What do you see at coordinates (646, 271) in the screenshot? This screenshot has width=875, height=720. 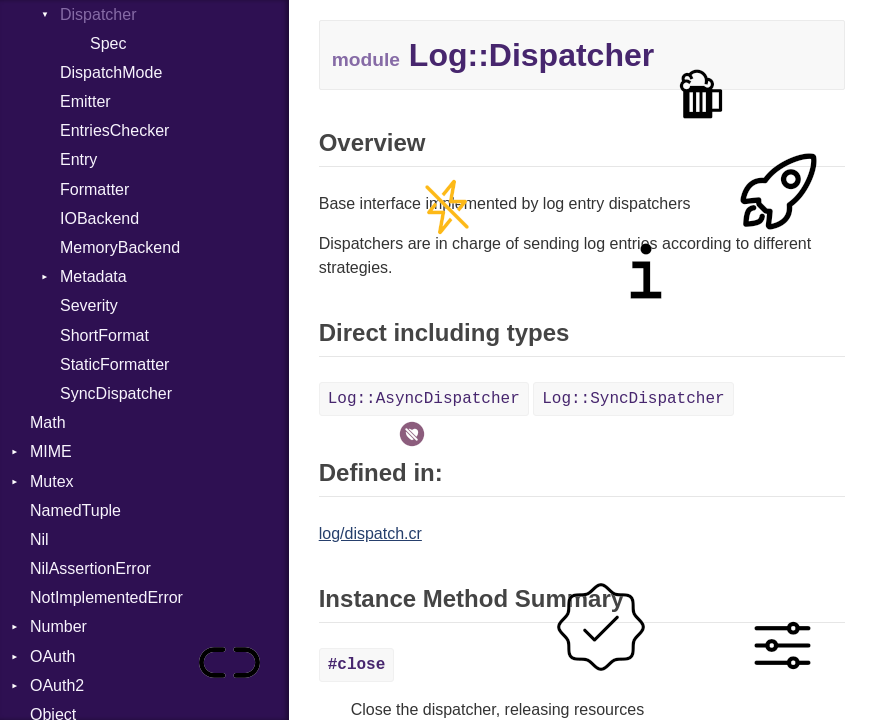 I see `view more information or details` at bounding box center [646, 271].